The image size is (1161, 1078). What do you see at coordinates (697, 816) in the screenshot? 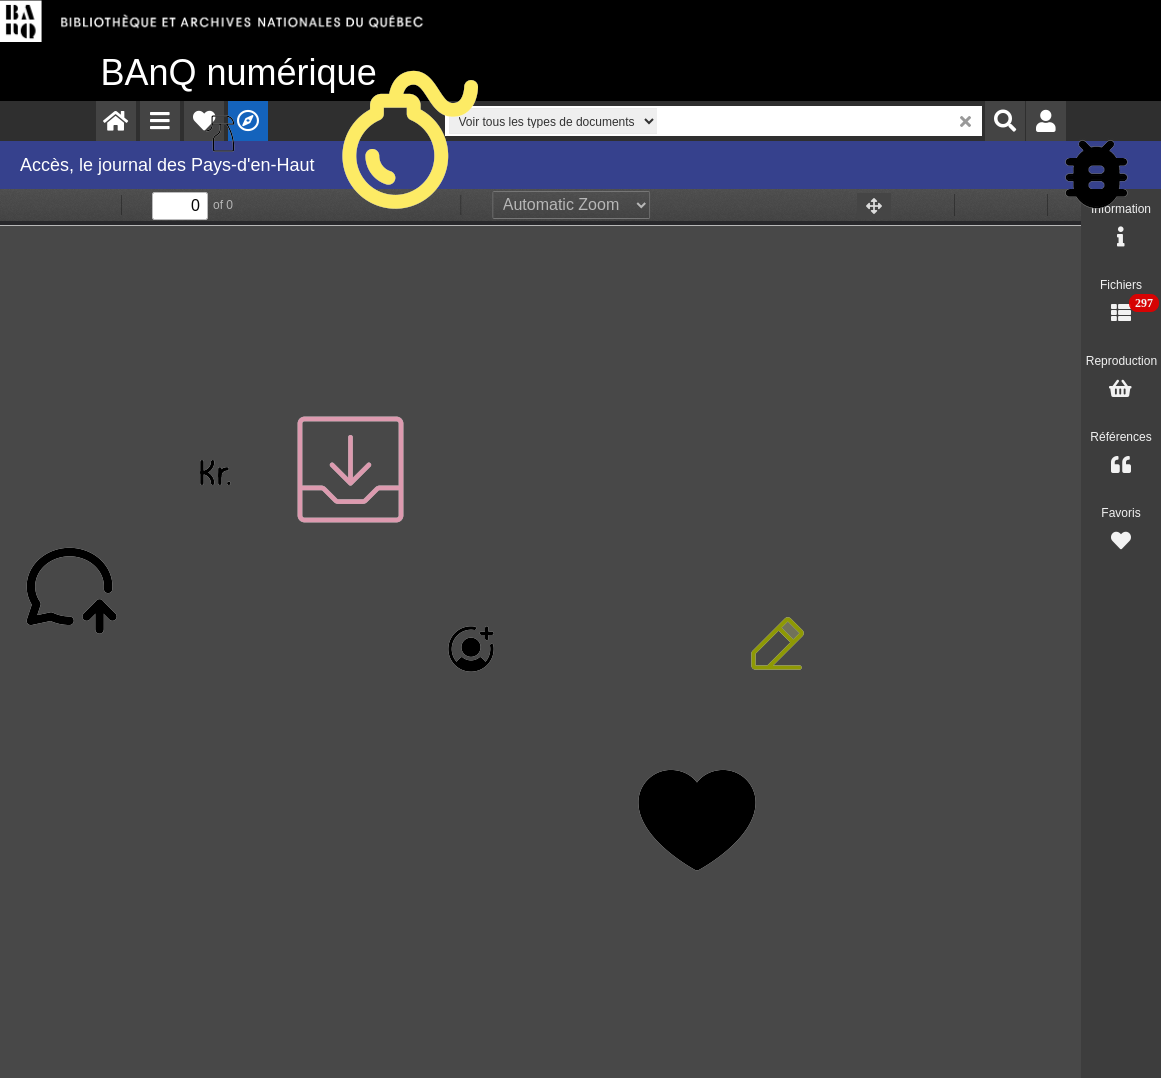
I see `add to favorites` at bounding box center [697, 816].